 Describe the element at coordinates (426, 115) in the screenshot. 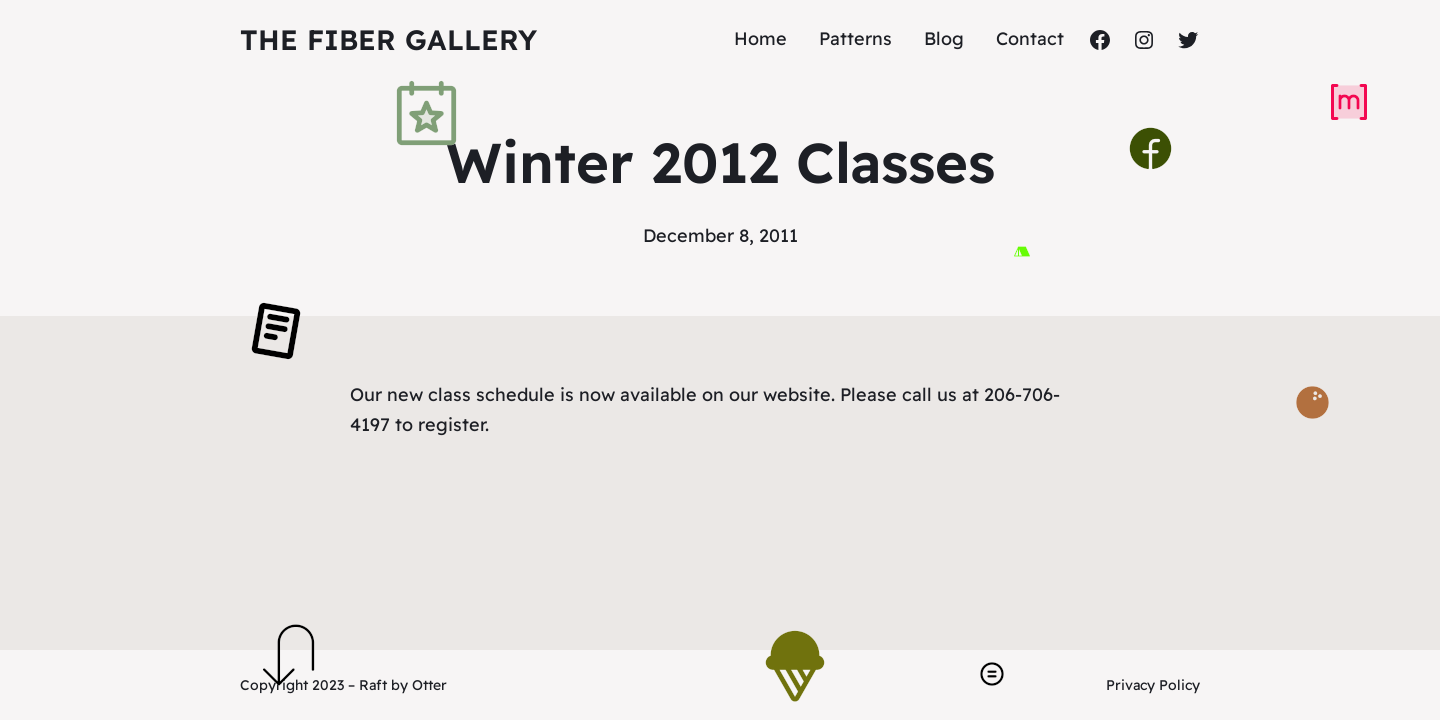

I see `view favorite or starred events` at that location.